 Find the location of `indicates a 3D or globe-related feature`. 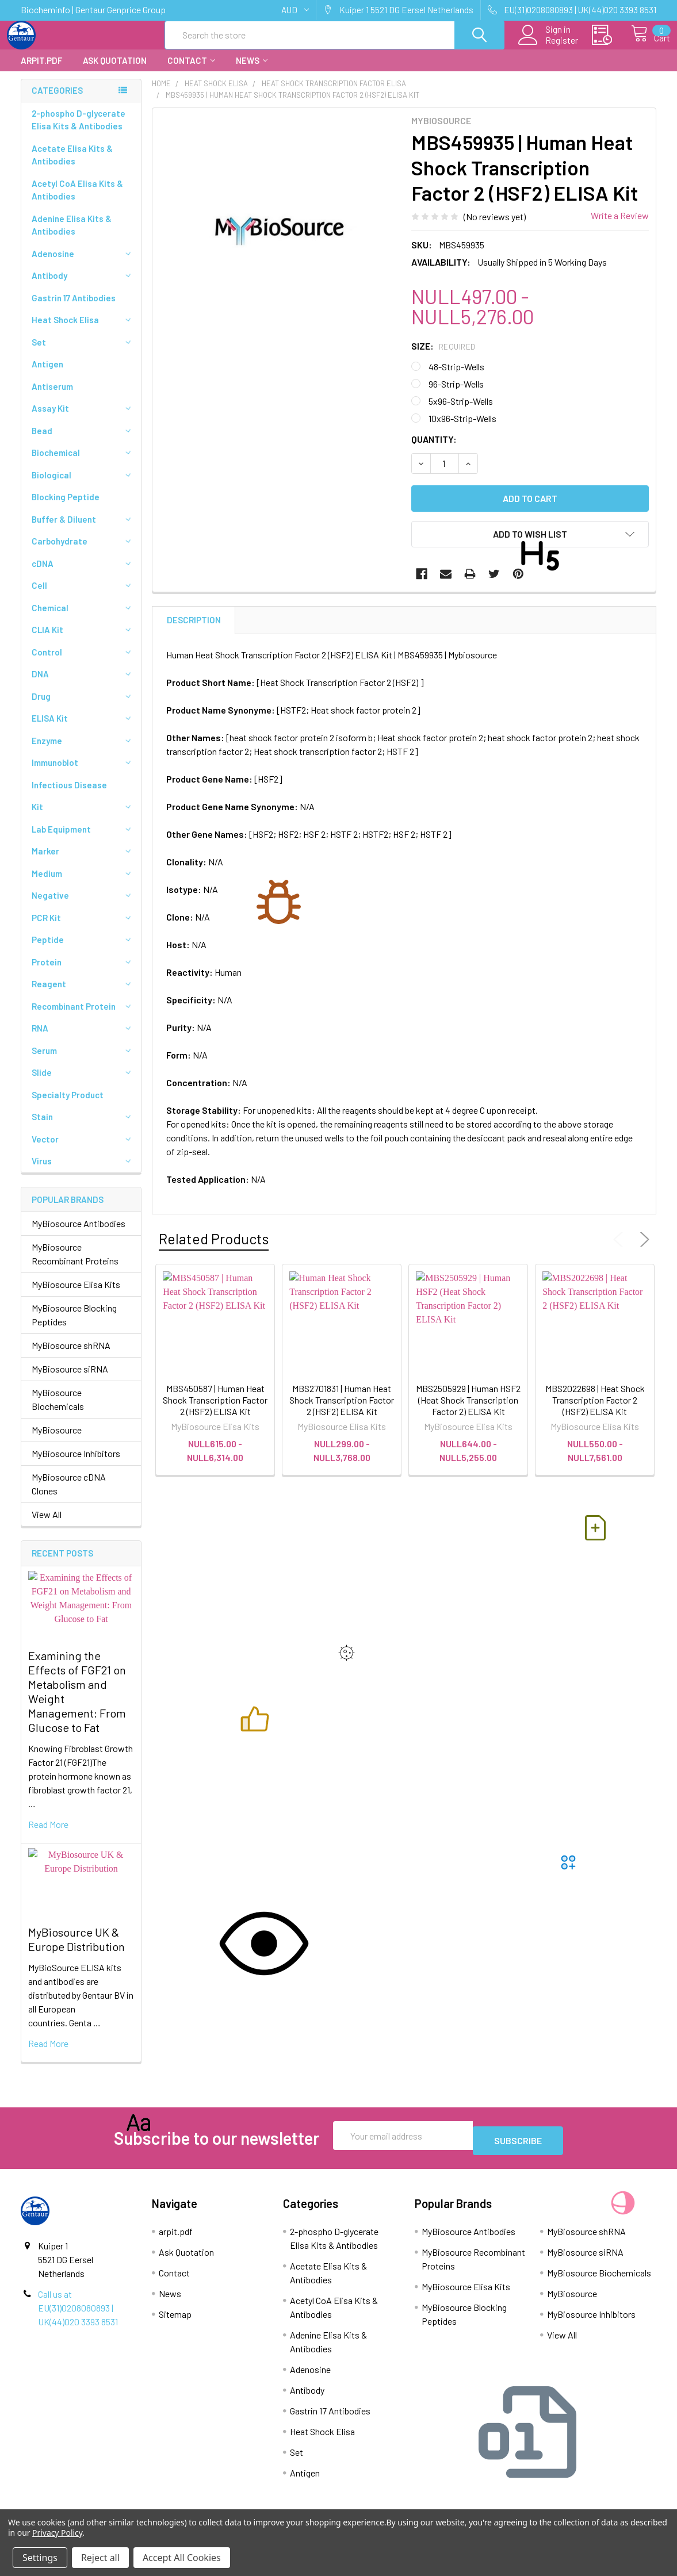

indicates a 3D or globe-related feature is located at coordinates (623, 2203).